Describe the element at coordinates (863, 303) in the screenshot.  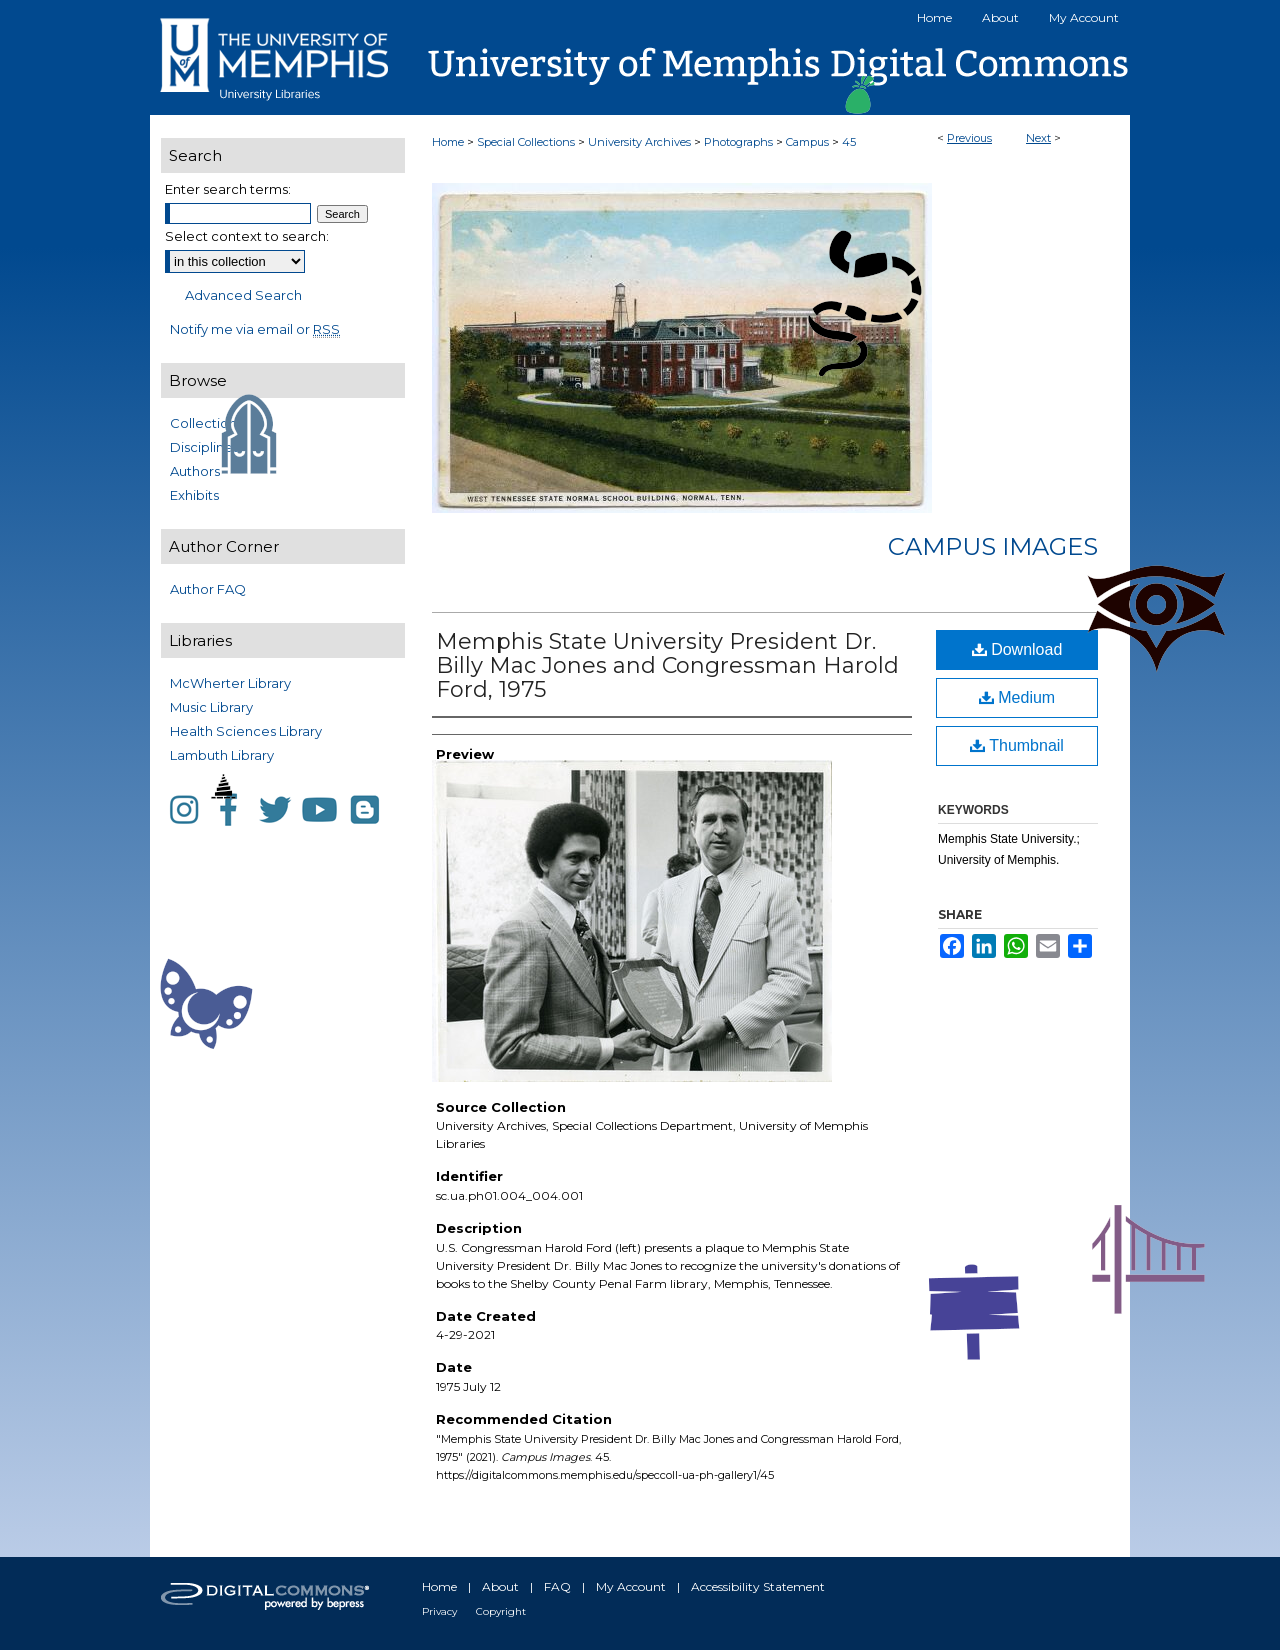
I see `earthworm creature in a game context` at that location.